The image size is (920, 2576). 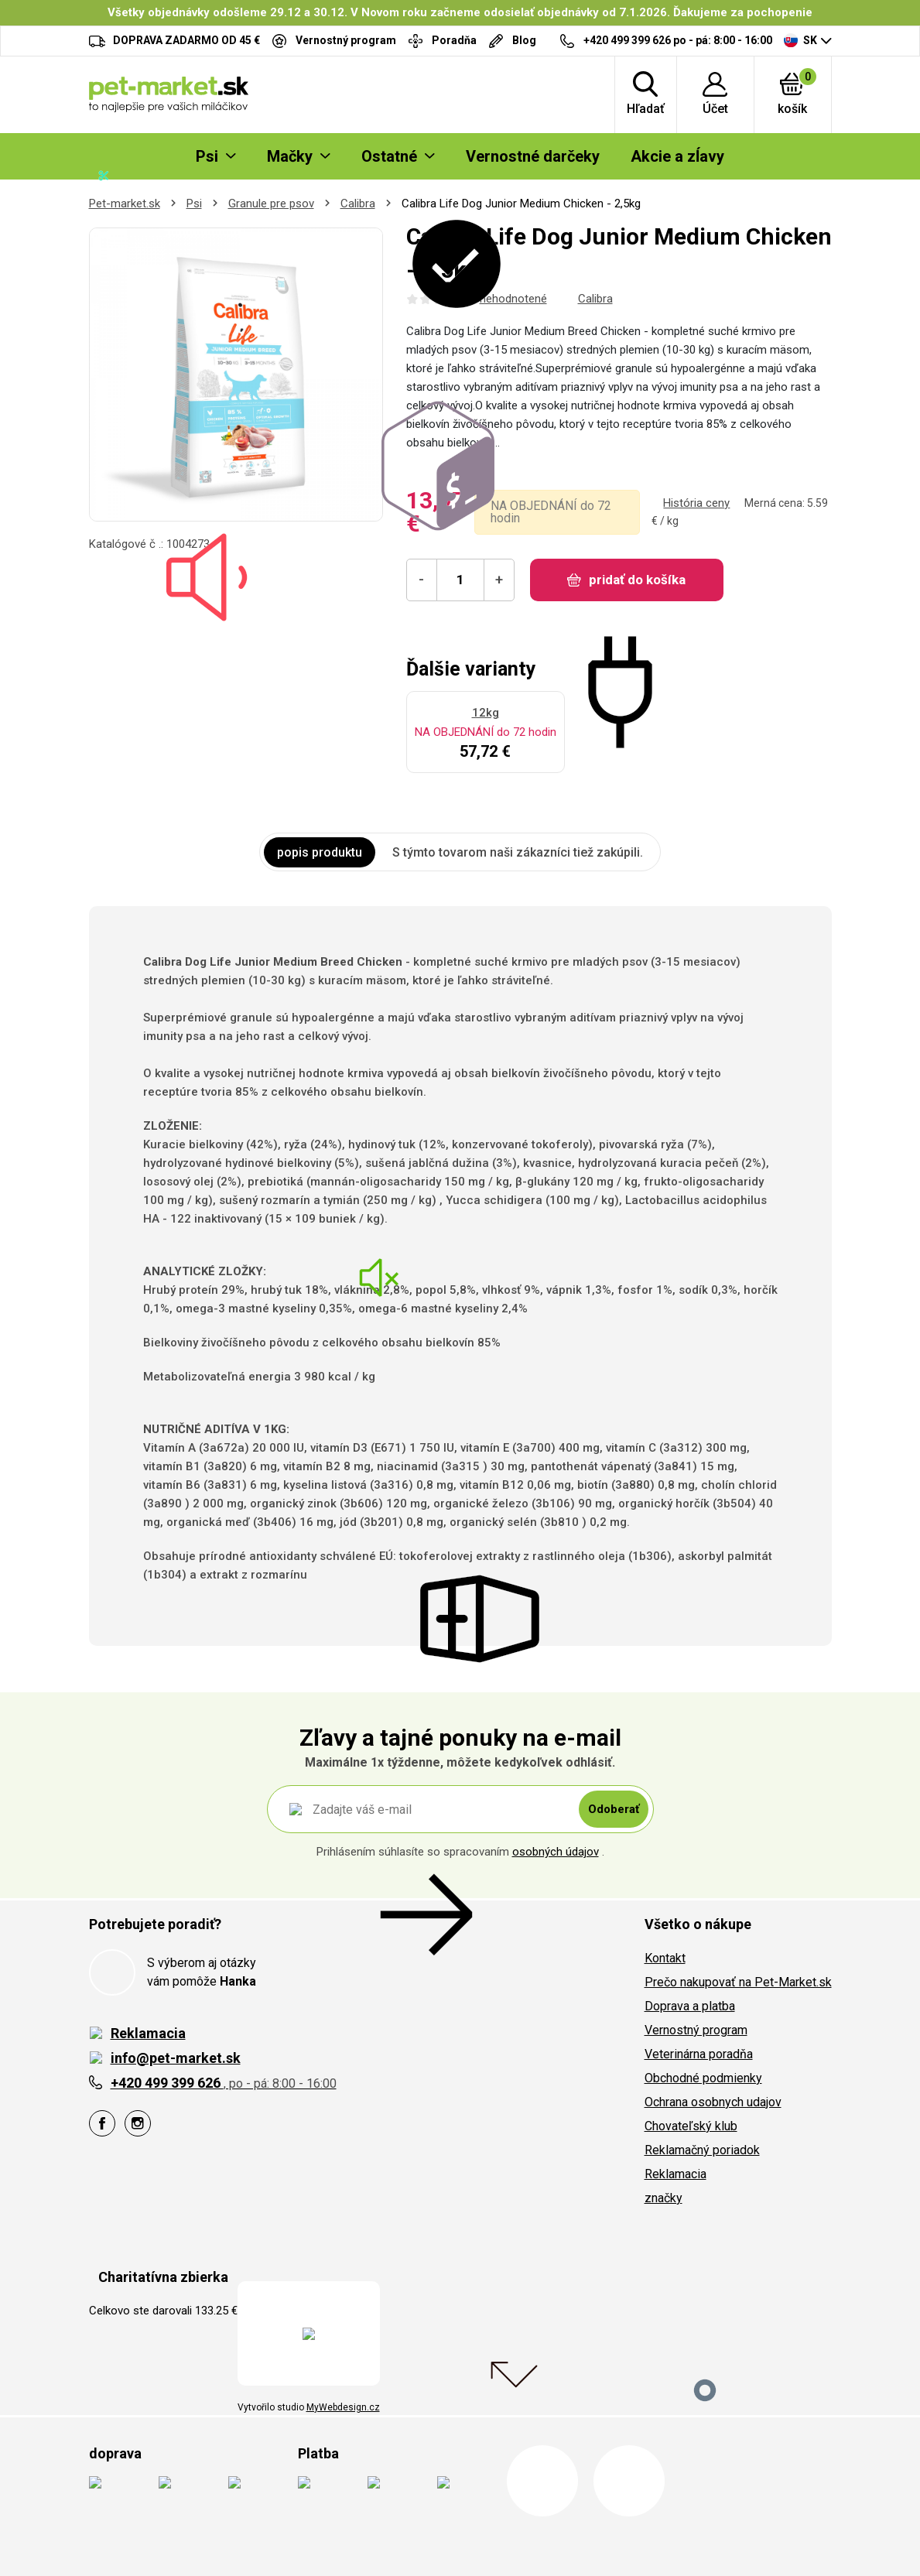 I want to click on open bash terminal, so click(x=438, y=466).